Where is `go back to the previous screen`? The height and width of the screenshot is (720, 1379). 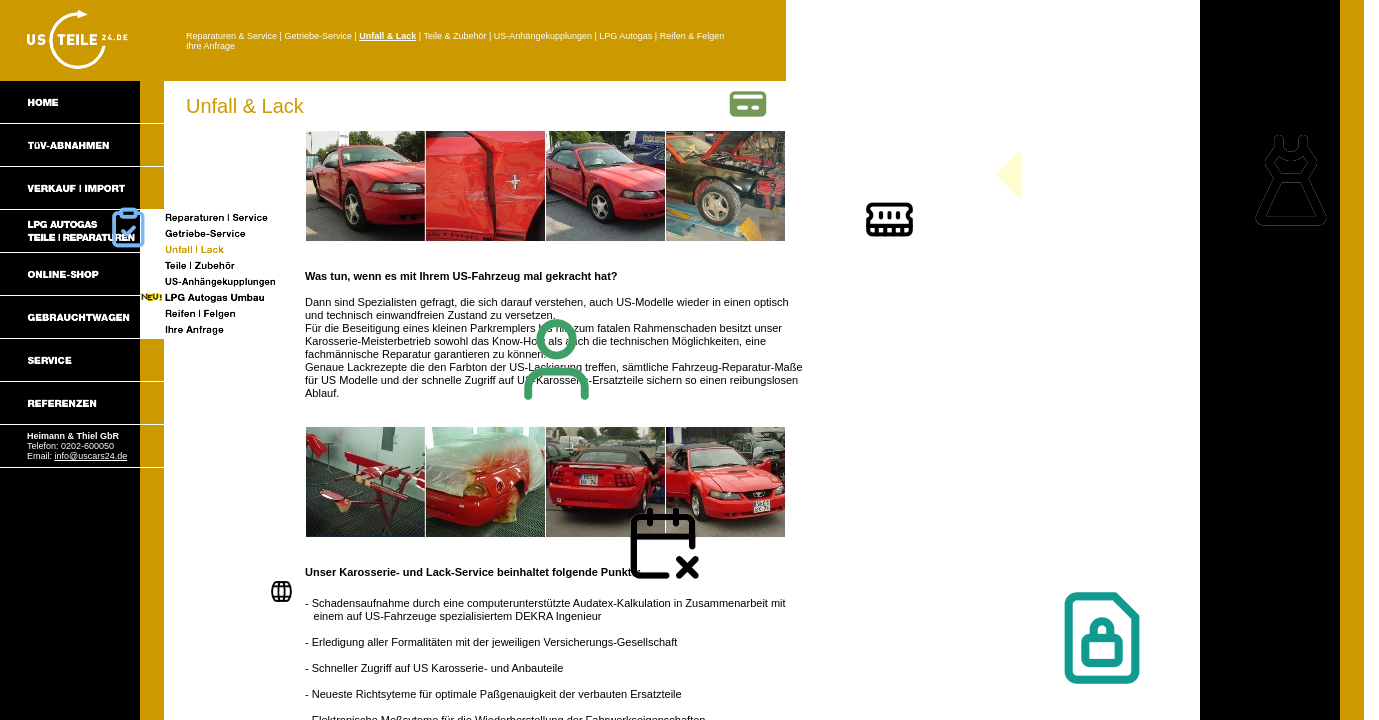 go back to the previous screen is located at coordinates (1011, 175).